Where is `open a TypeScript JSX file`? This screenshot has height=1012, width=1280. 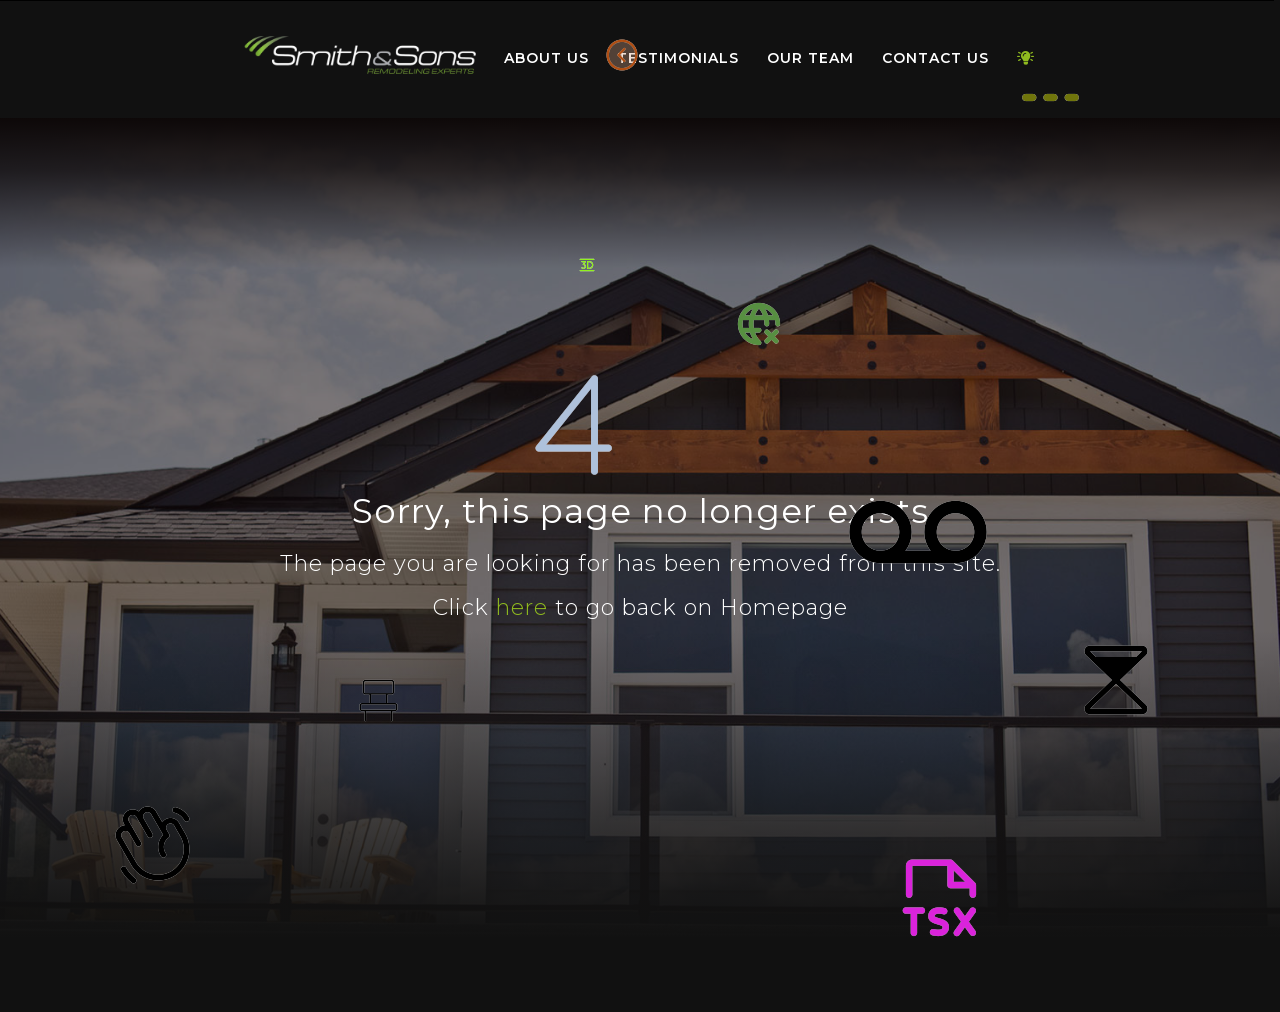 open a TypeScript JSX file is located at coordinates (941, 901).